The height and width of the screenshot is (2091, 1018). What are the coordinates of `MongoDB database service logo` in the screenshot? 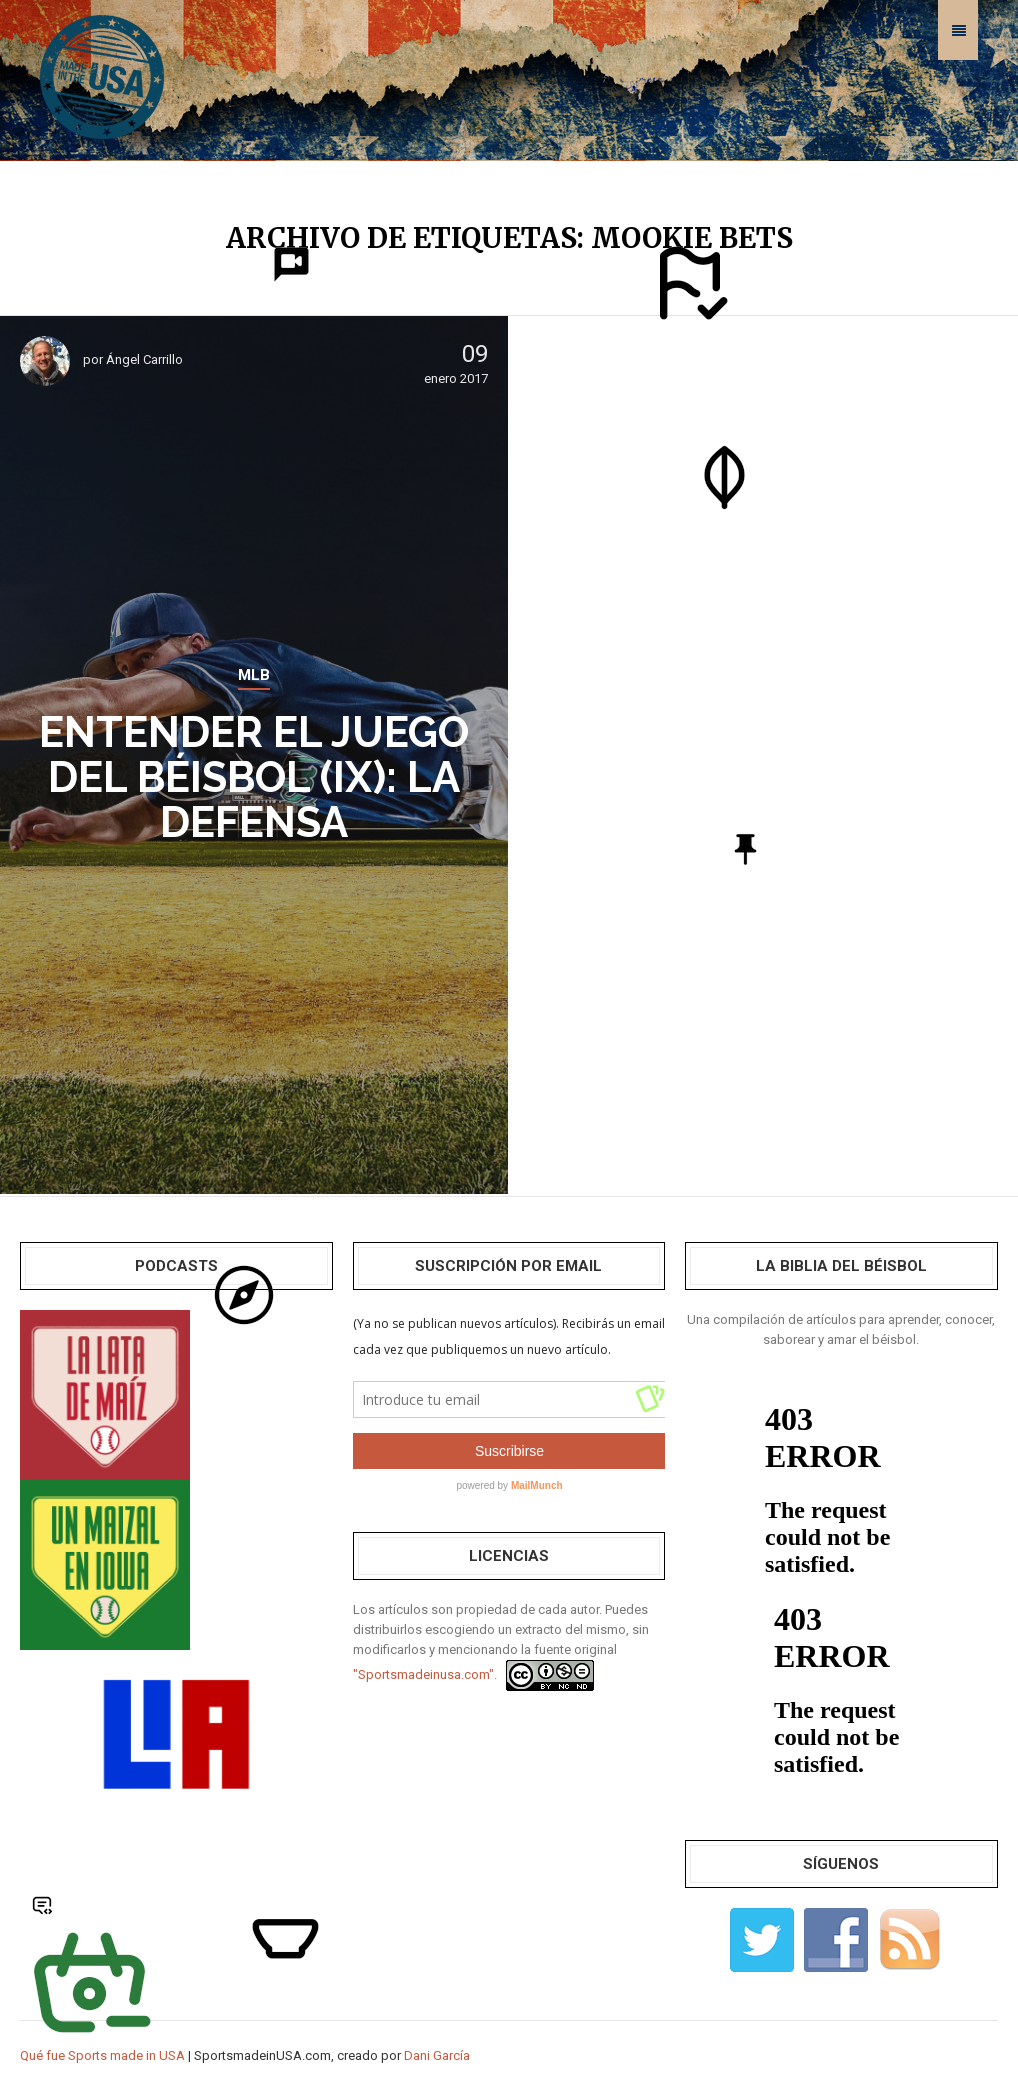 It's located at (724, 477).